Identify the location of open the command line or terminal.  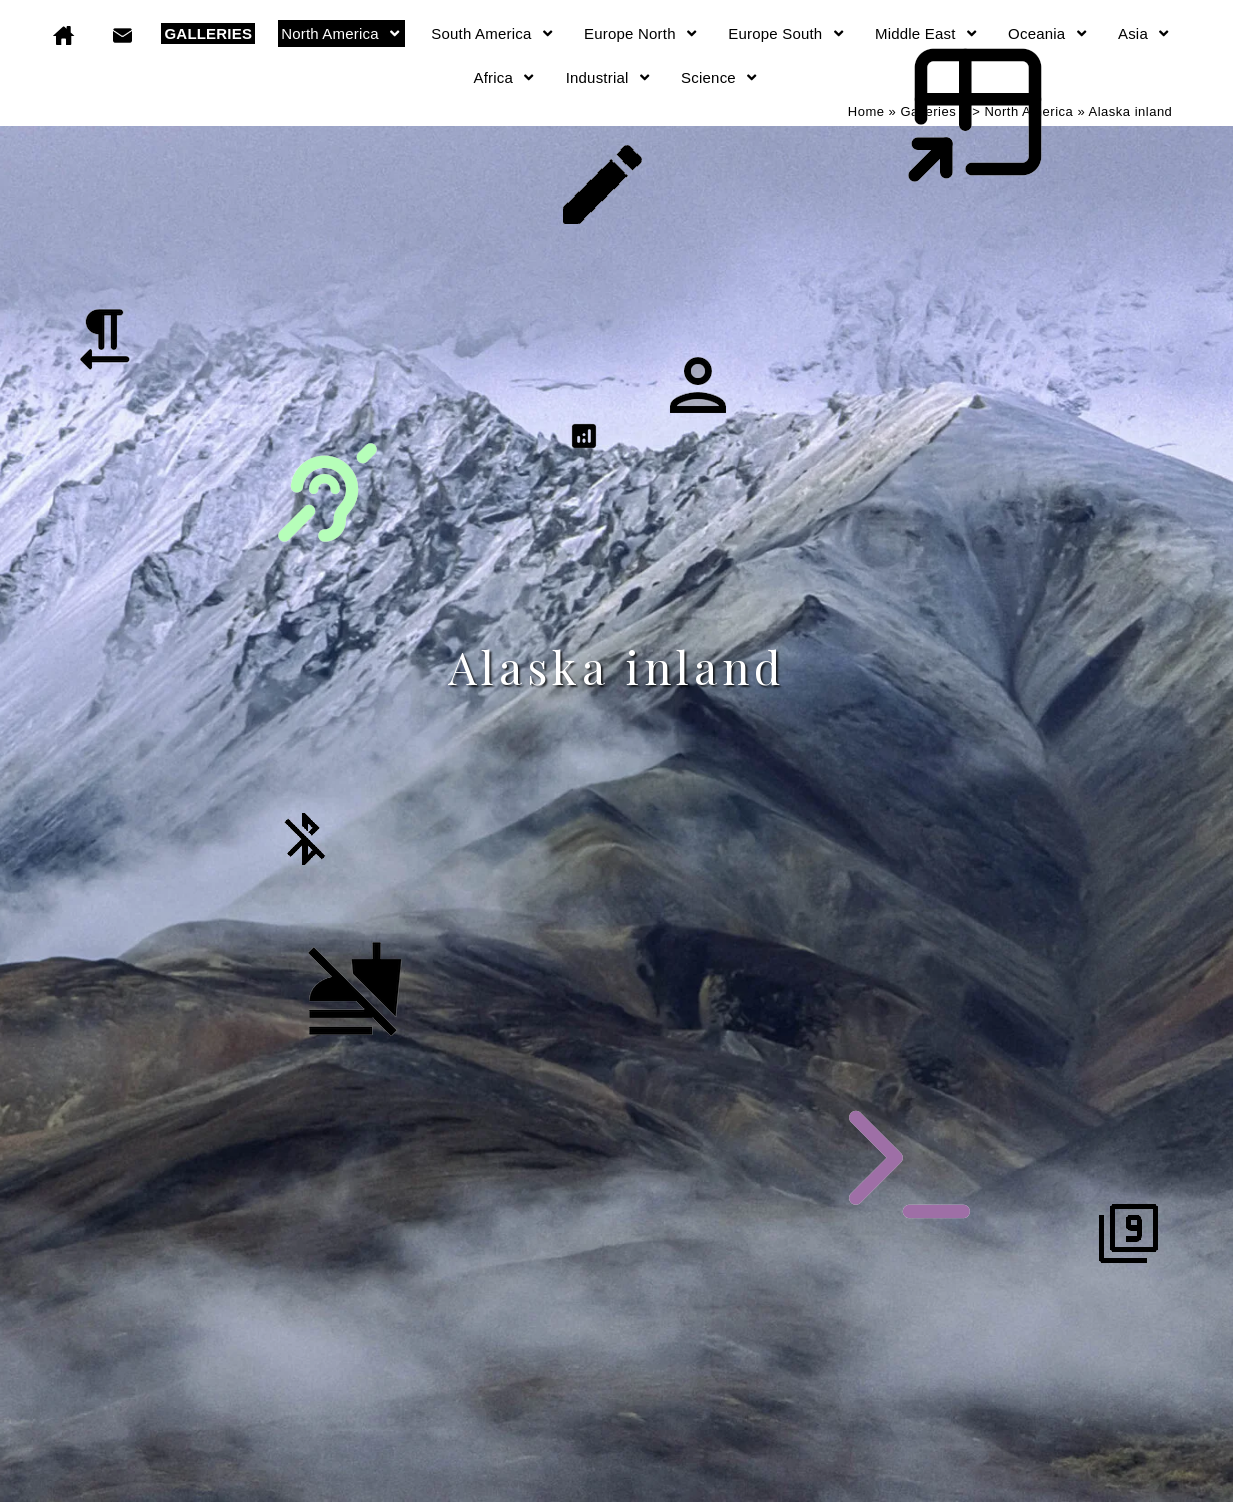
(909, 1164).